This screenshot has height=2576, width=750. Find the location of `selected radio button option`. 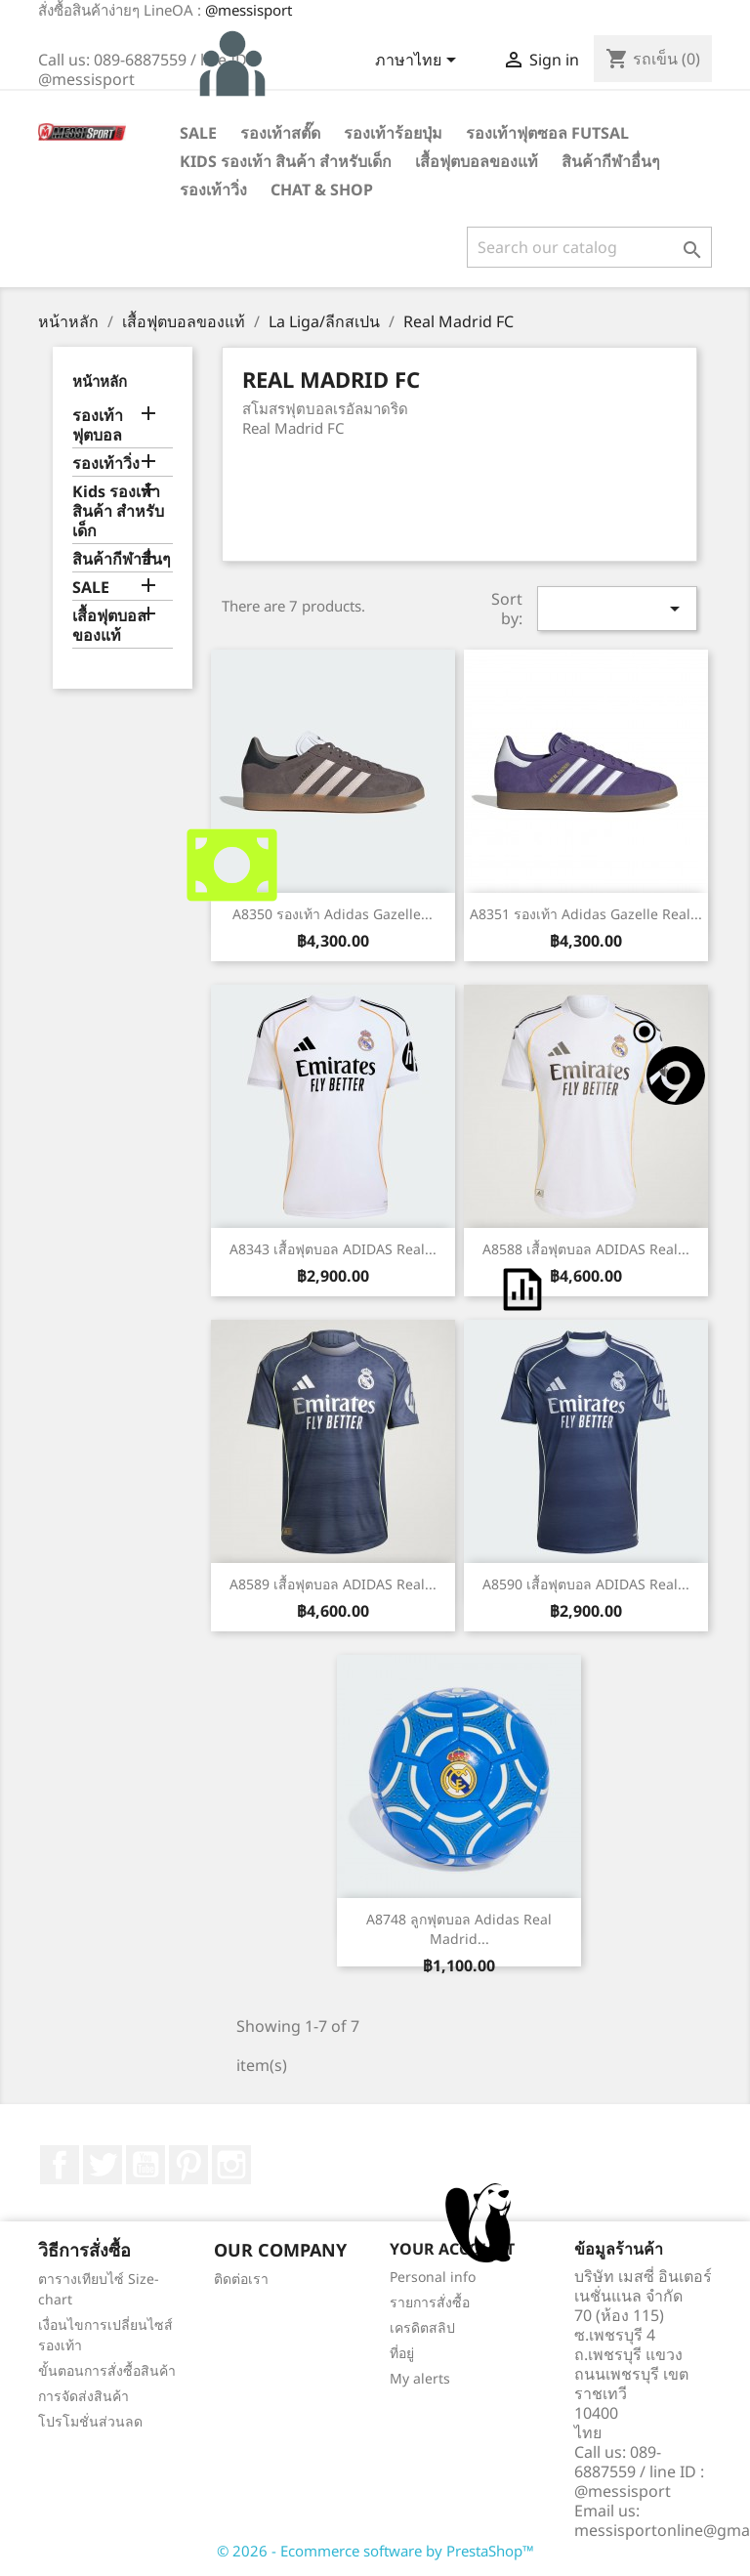

selected radio button option is located at coordinates (645, 1032).